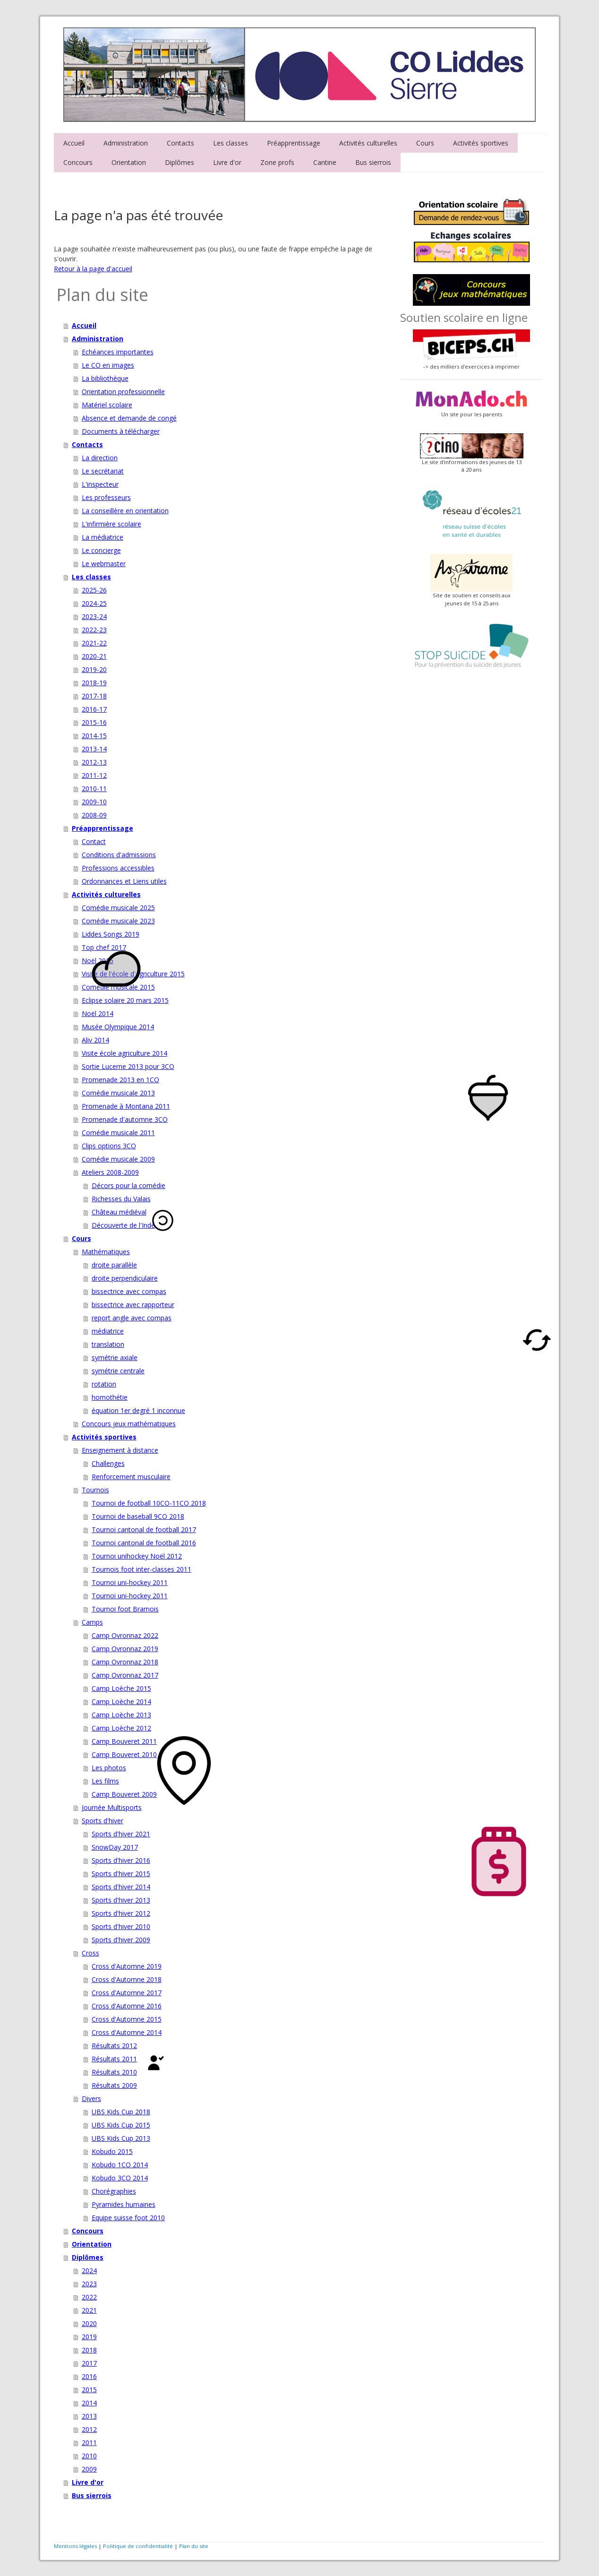  Describe the element at coordinates (488, 1098) in the screenshot. I see `nature or outdoors category indicator` at that location.